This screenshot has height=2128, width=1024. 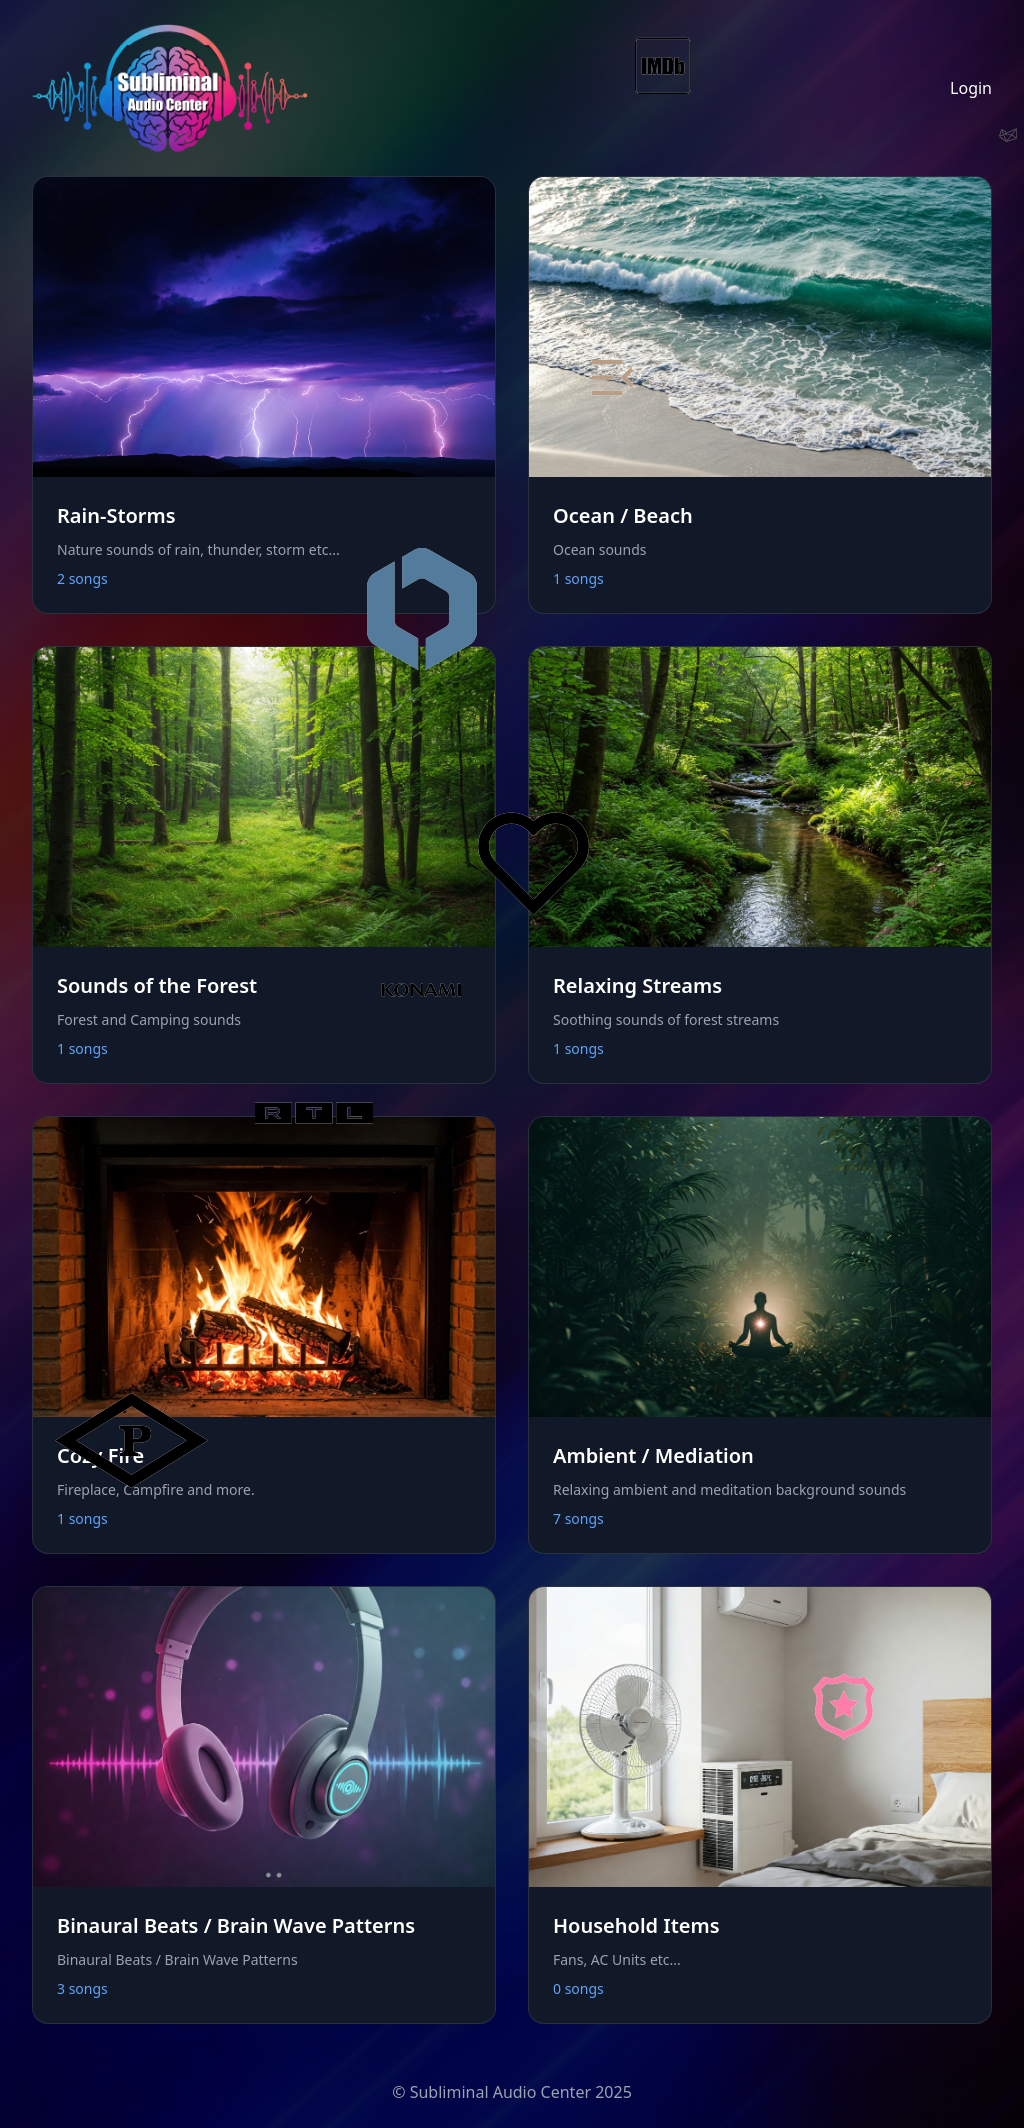 I want to click on RTL media company logo, so click(x=314, y=1113).